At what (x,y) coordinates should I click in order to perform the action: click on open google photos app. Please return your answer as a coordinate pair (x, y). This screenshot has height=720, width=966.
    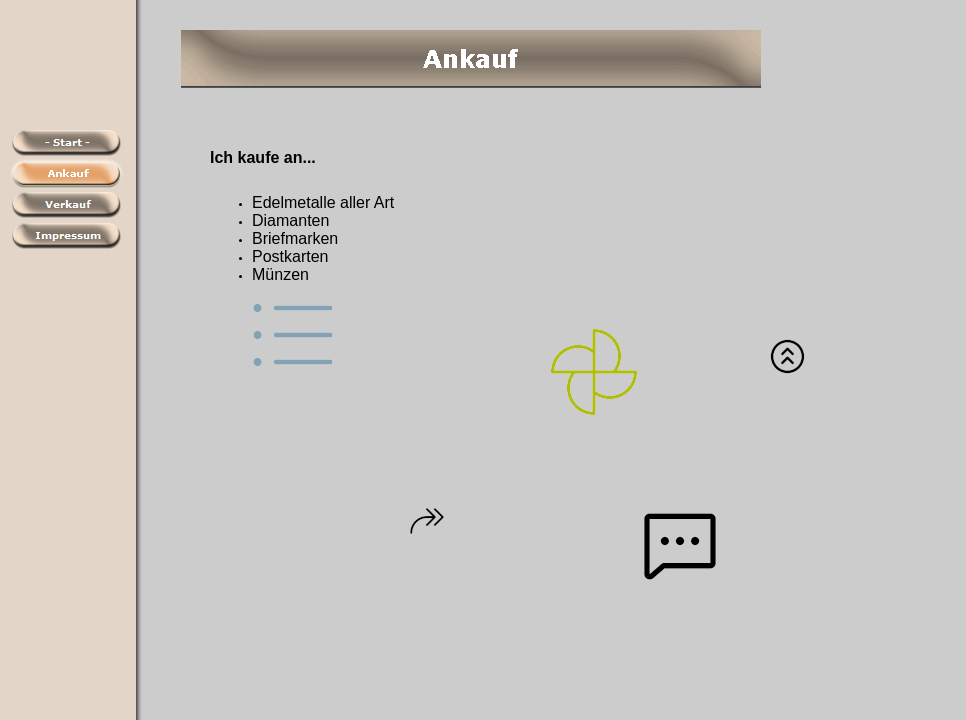
    Looking at the image, I should click on (594, 372).